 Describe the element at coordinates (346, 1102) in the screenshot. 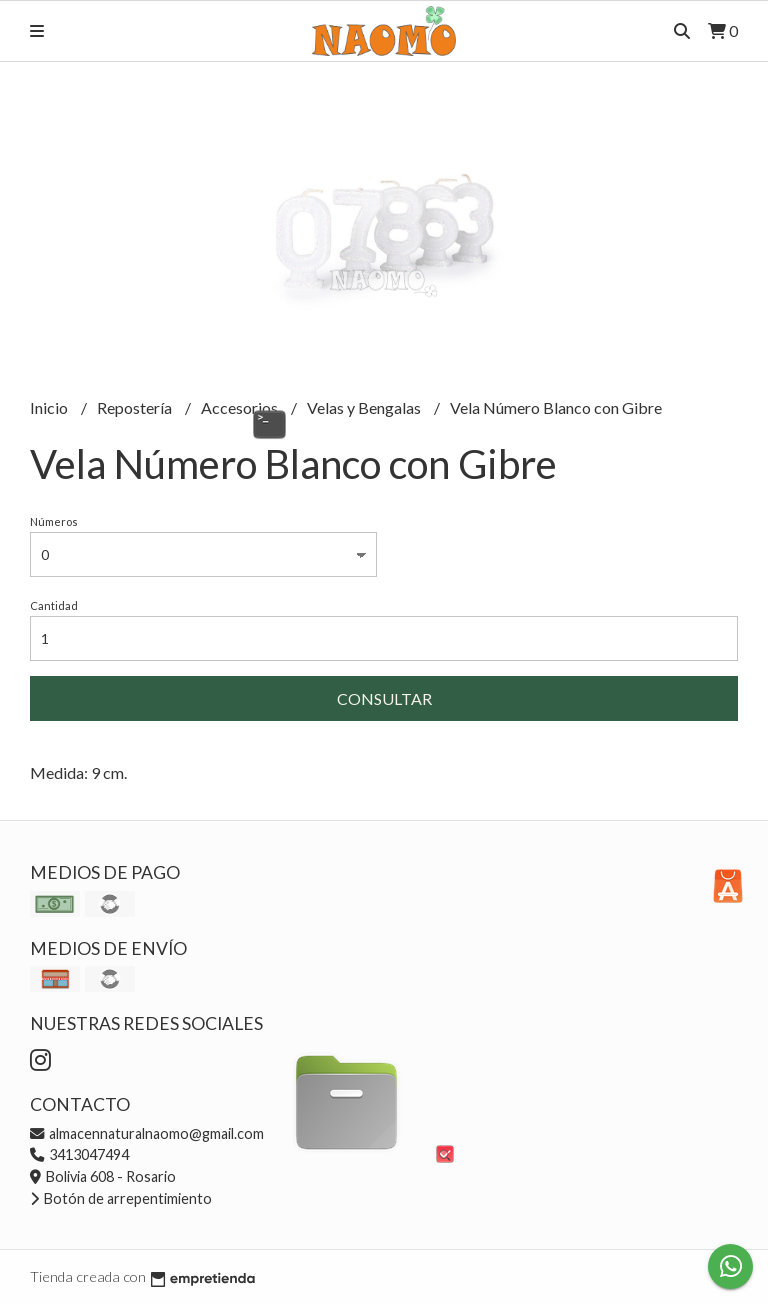

I see `open the file manager application` at that location.